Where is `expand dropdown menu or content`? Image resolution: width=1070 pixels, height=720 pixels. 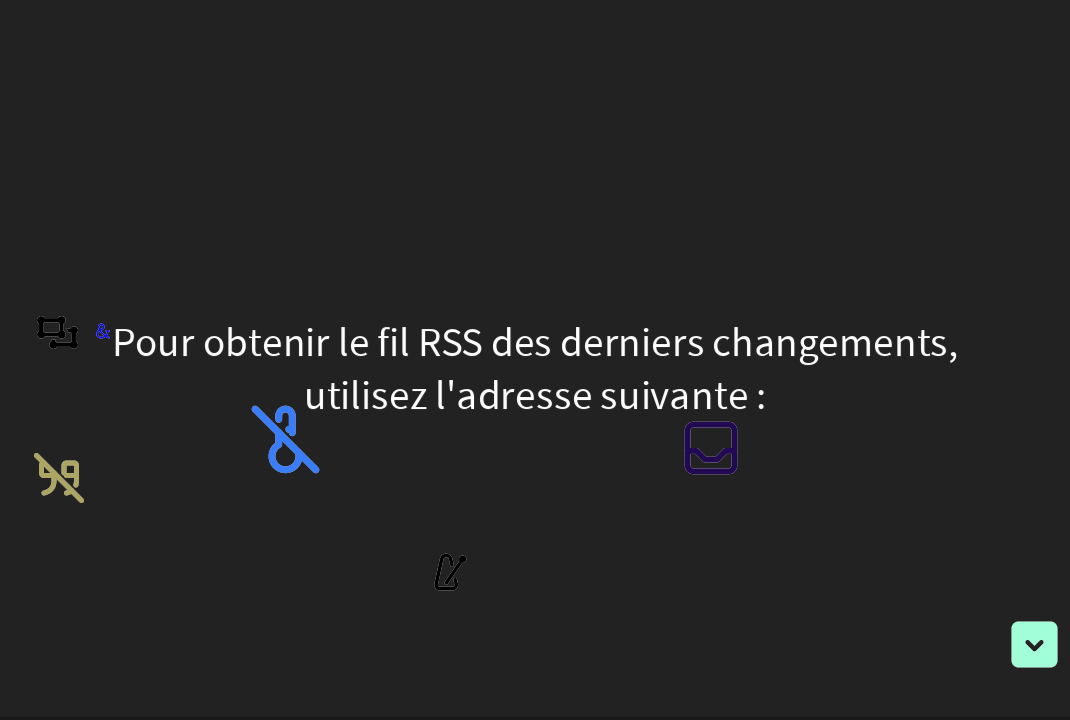 expand dropdown menu or content is located at coordinates (1034, 644).